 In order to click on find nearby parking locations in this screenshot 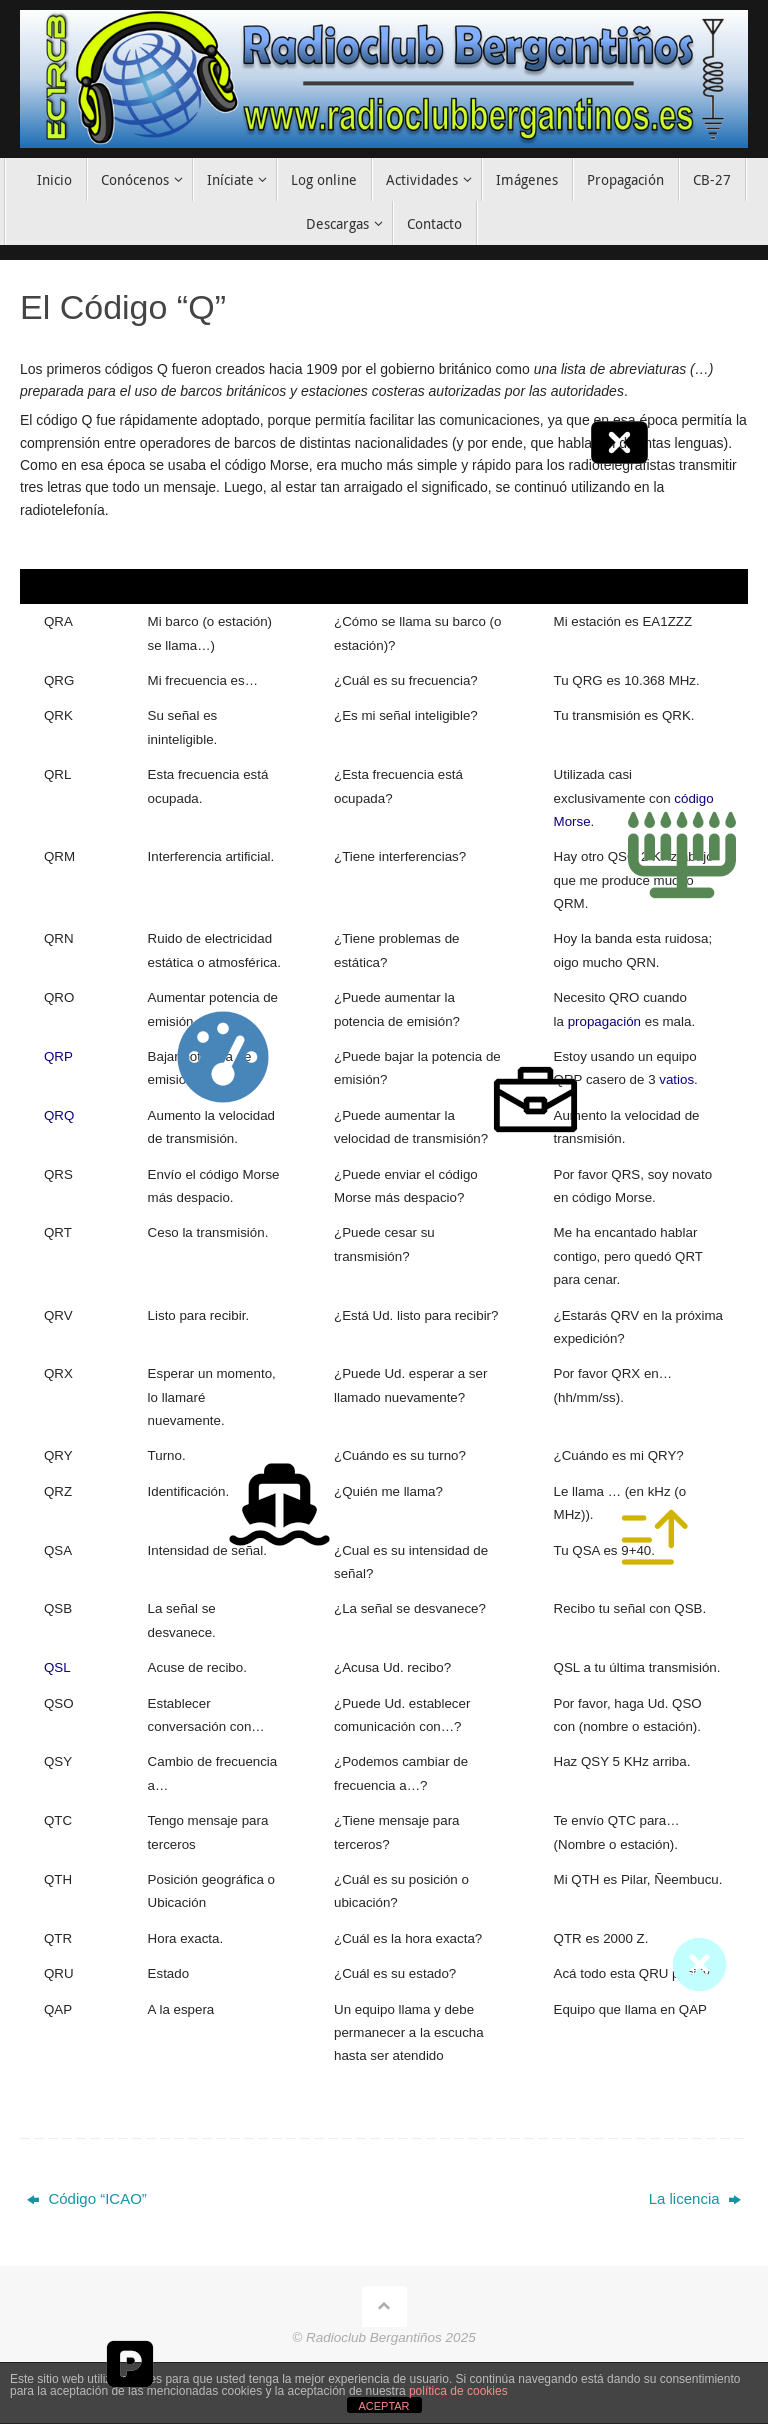, I will do `click(130, 2364)`.